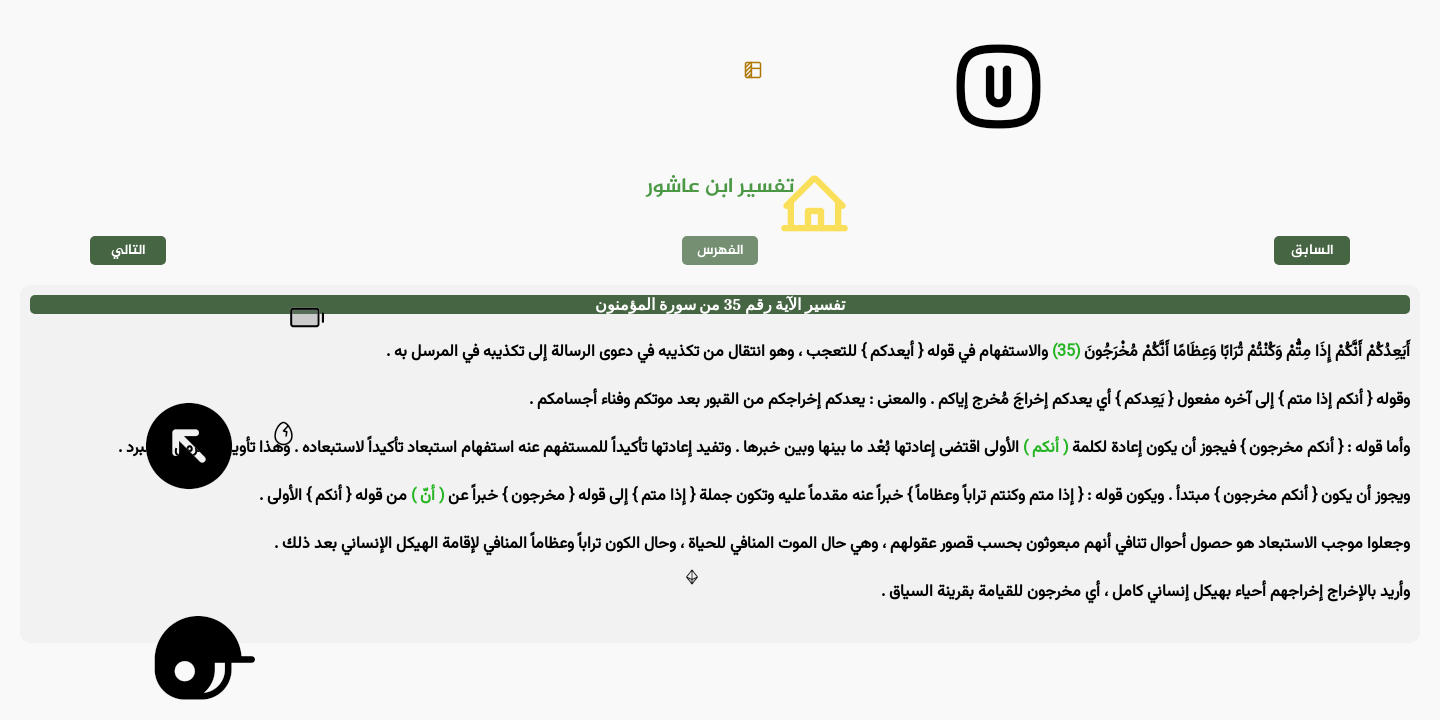  I want to click on navigate to home screen, so click(814, 204).